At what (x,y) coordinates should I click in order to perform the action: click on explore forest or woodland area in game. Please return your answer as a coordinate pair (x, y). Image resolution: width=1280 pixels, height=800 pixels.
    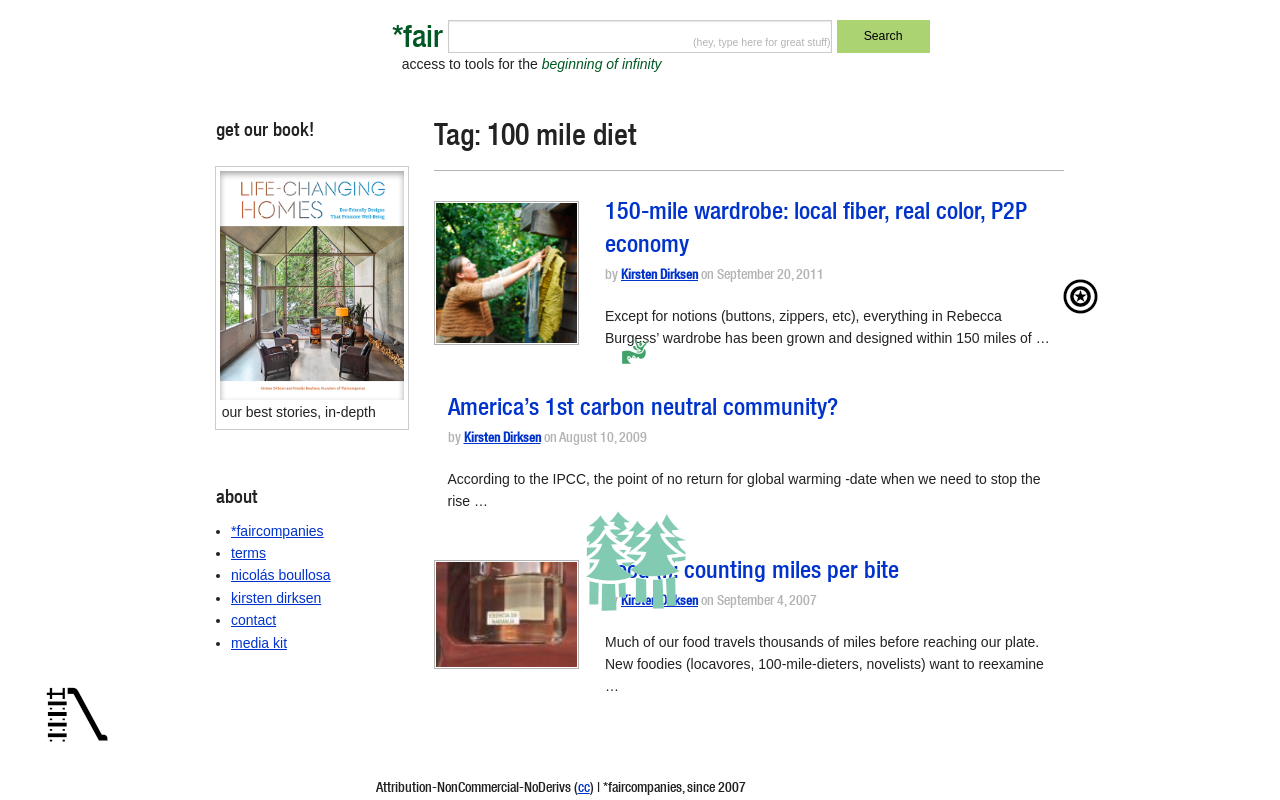
    Looking at the image, I should click on (636, 561).